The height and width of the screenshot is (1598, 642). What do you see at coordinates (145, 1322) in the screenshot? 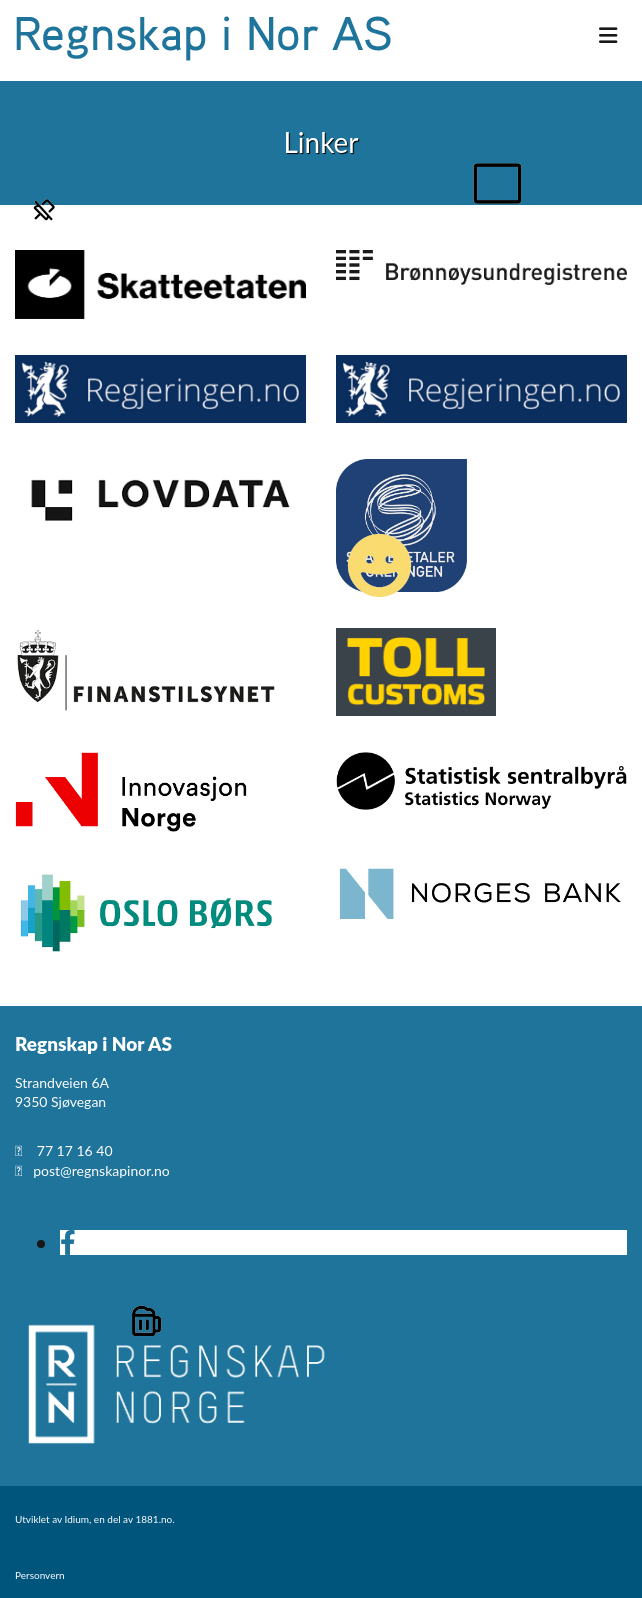
I see `browse nearby bars or pubs` at bounding box center [145, 1322].